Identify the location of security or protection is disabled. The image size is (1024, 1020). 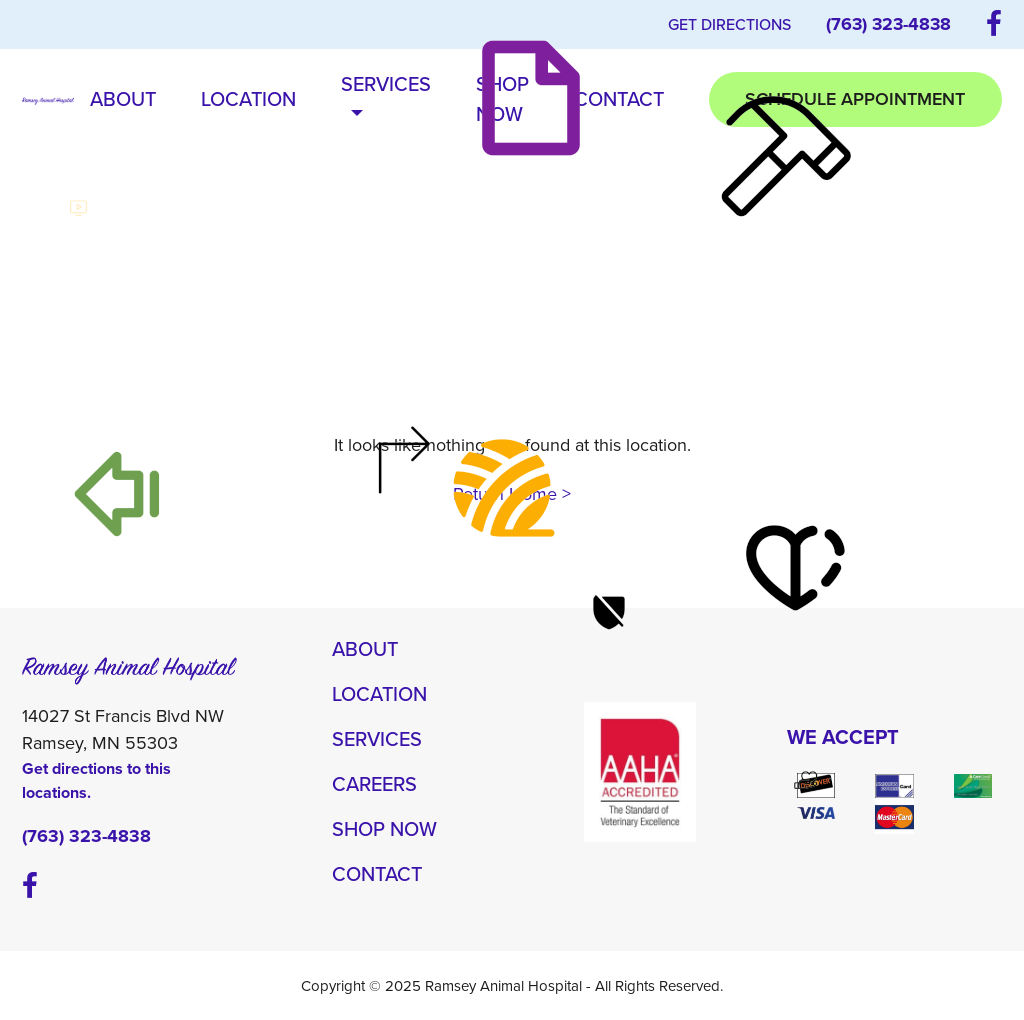
(609, 611).